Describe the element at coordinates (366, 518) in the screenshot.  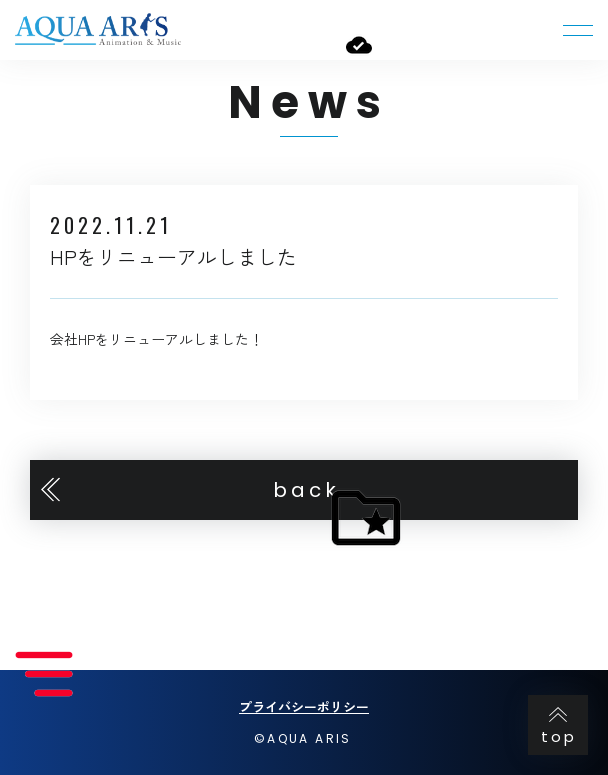
I see `access your starred or favorite files` at that location.